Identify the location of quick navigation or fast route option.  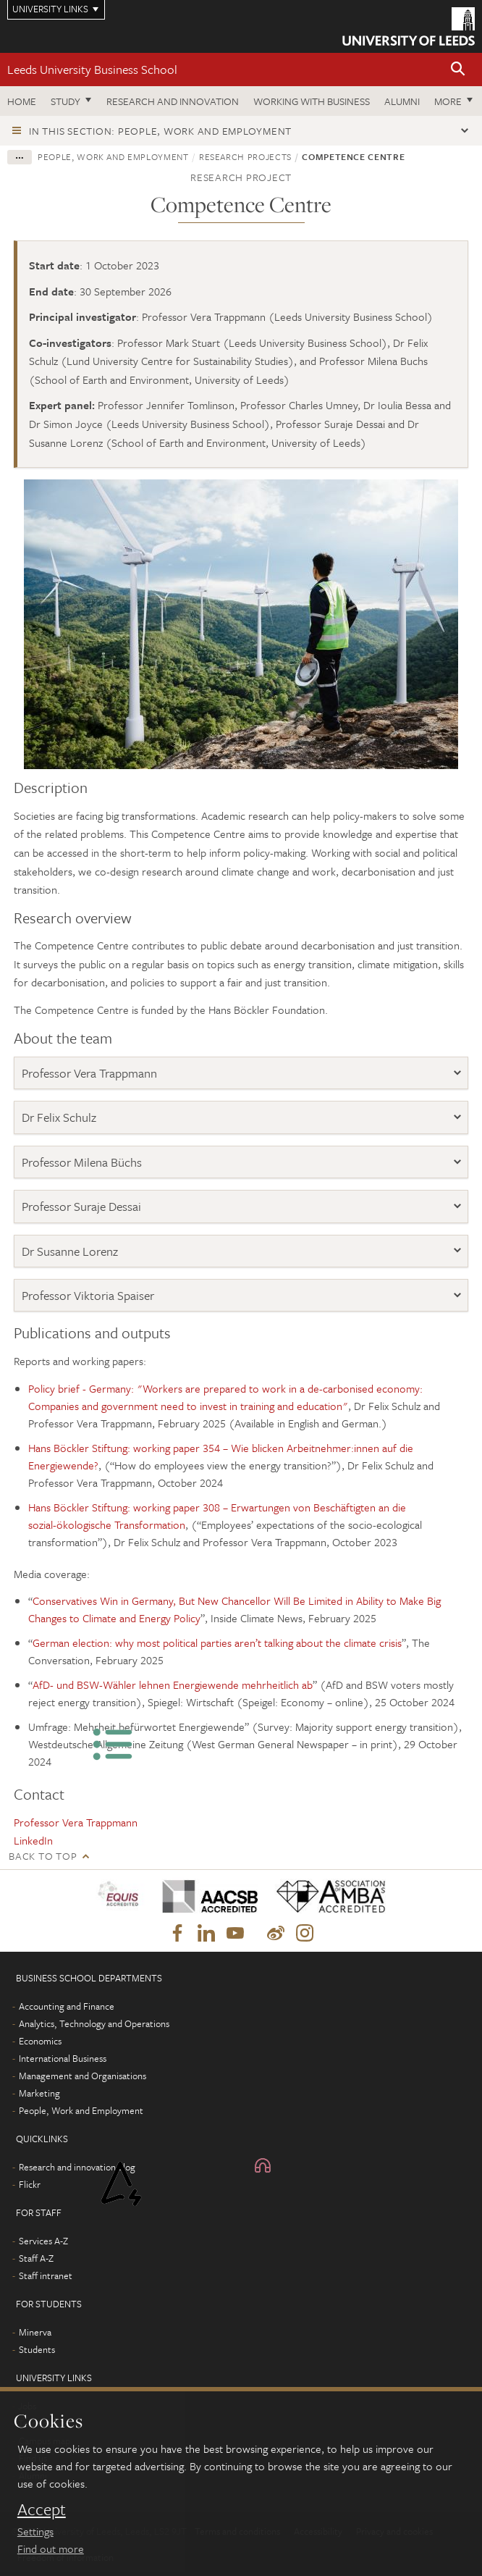
(120, 2183).